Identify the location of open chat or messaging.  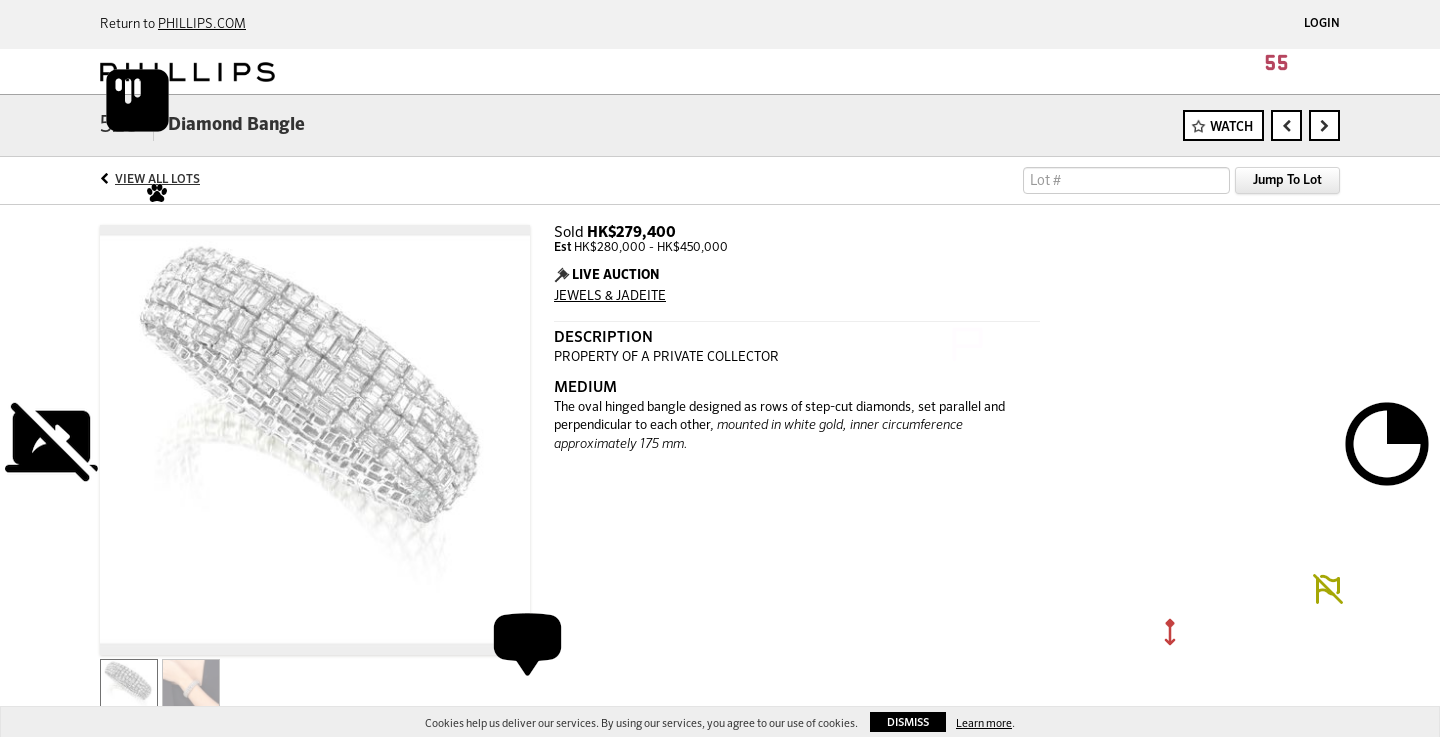
(527, 644).